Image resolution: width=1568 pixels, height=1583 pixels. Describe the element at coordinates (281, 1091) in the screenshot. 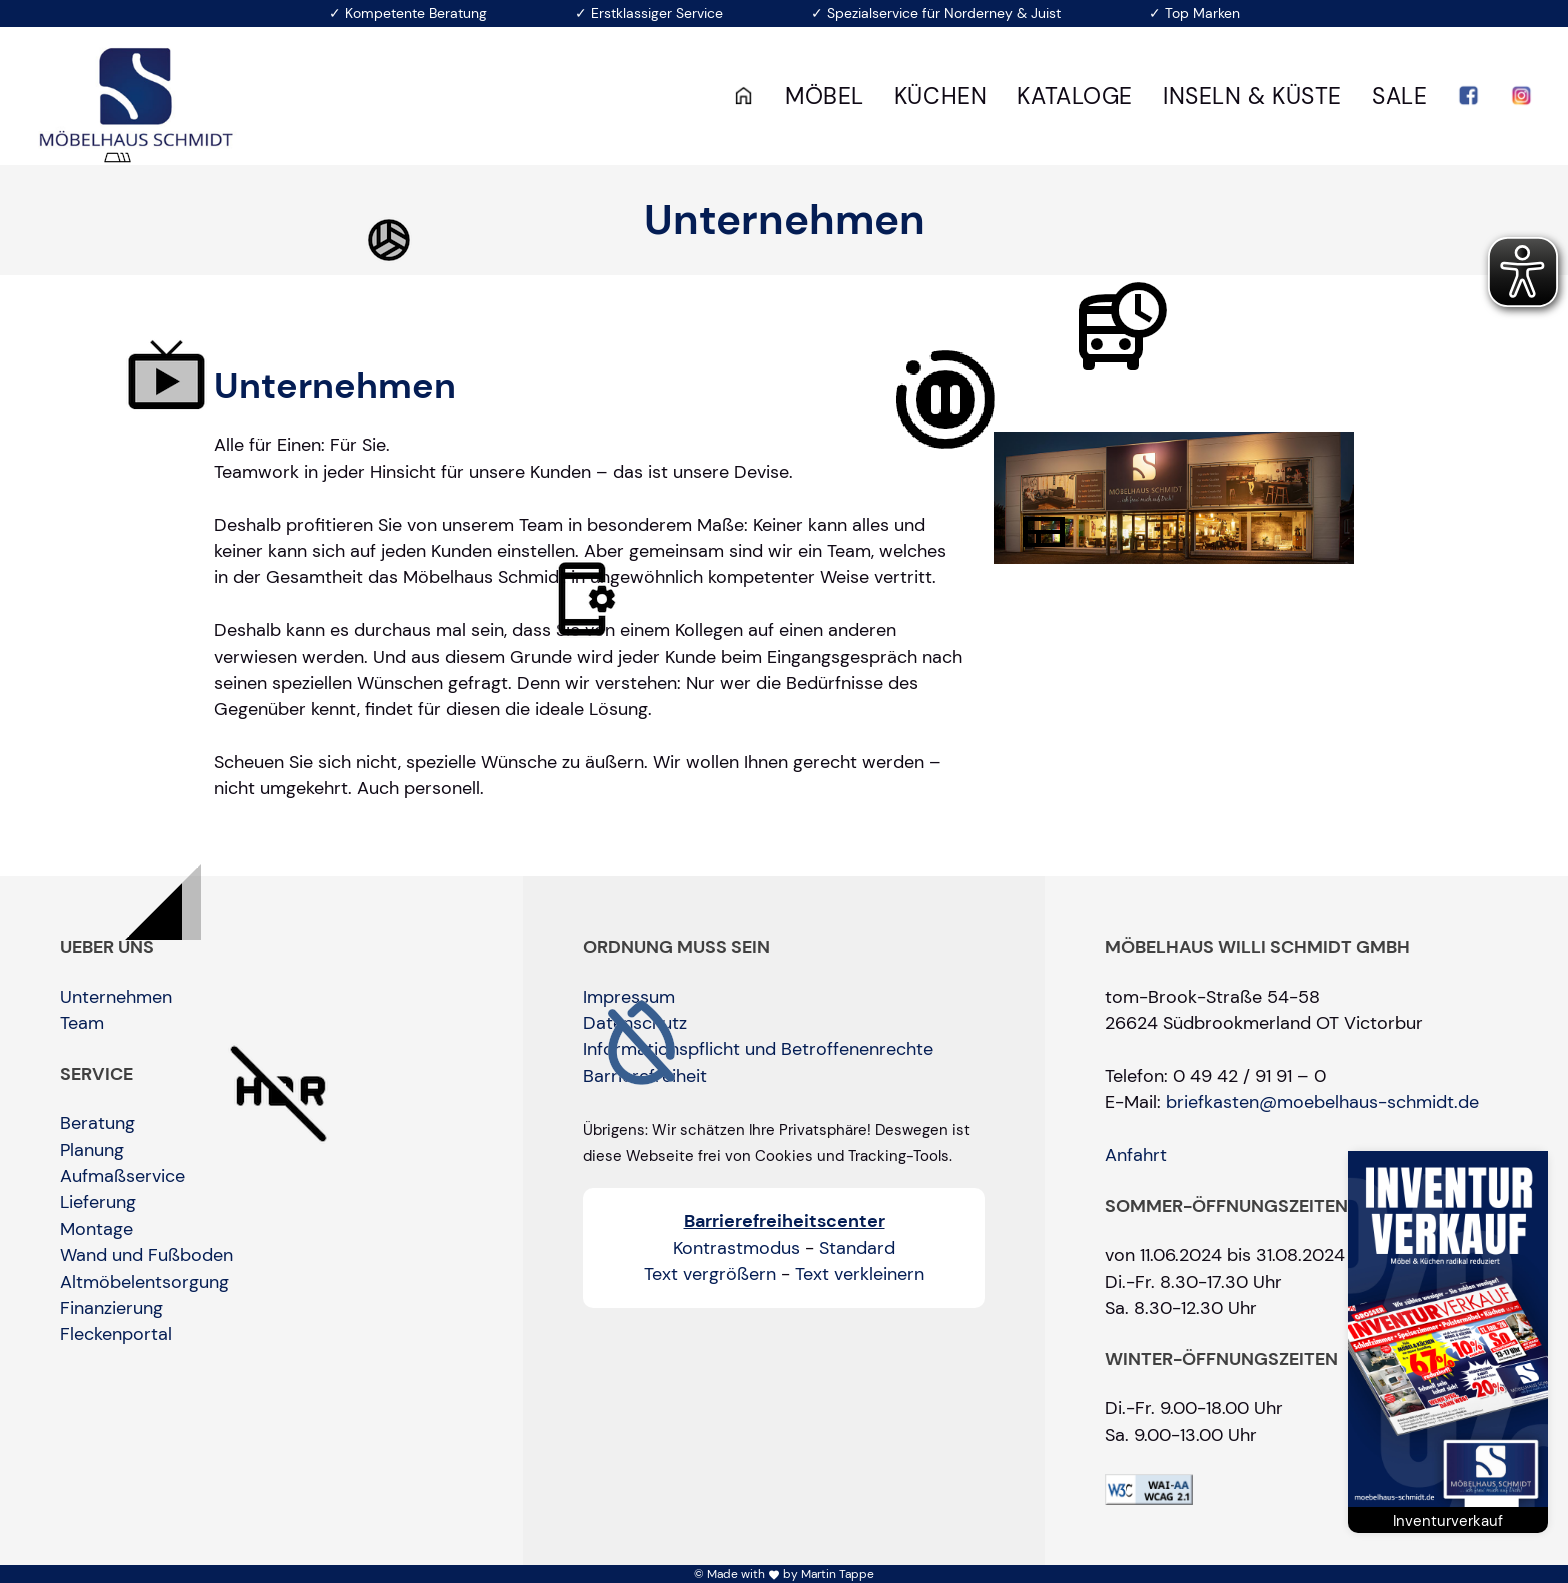

I see `disable HDR mode for photos` at that location.